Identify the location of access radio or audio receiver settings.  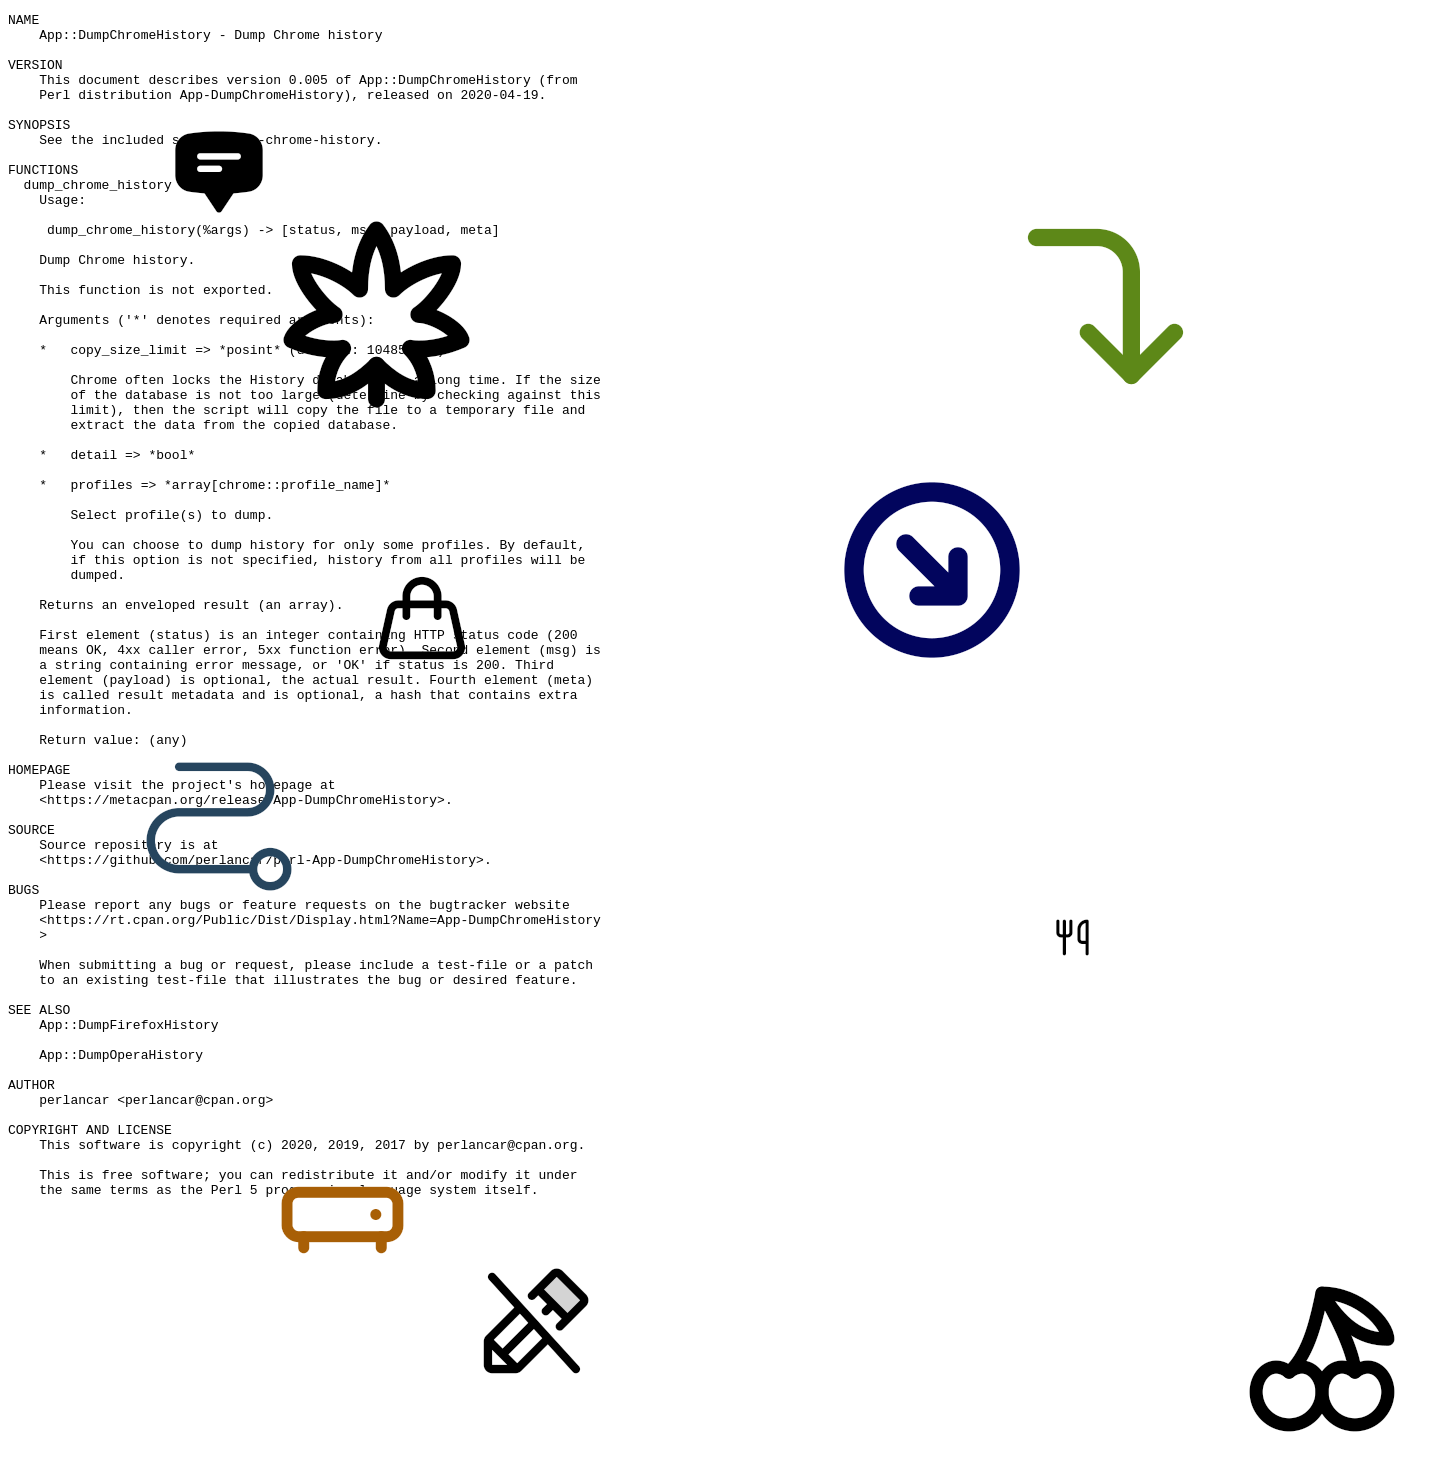
(342, 1214).